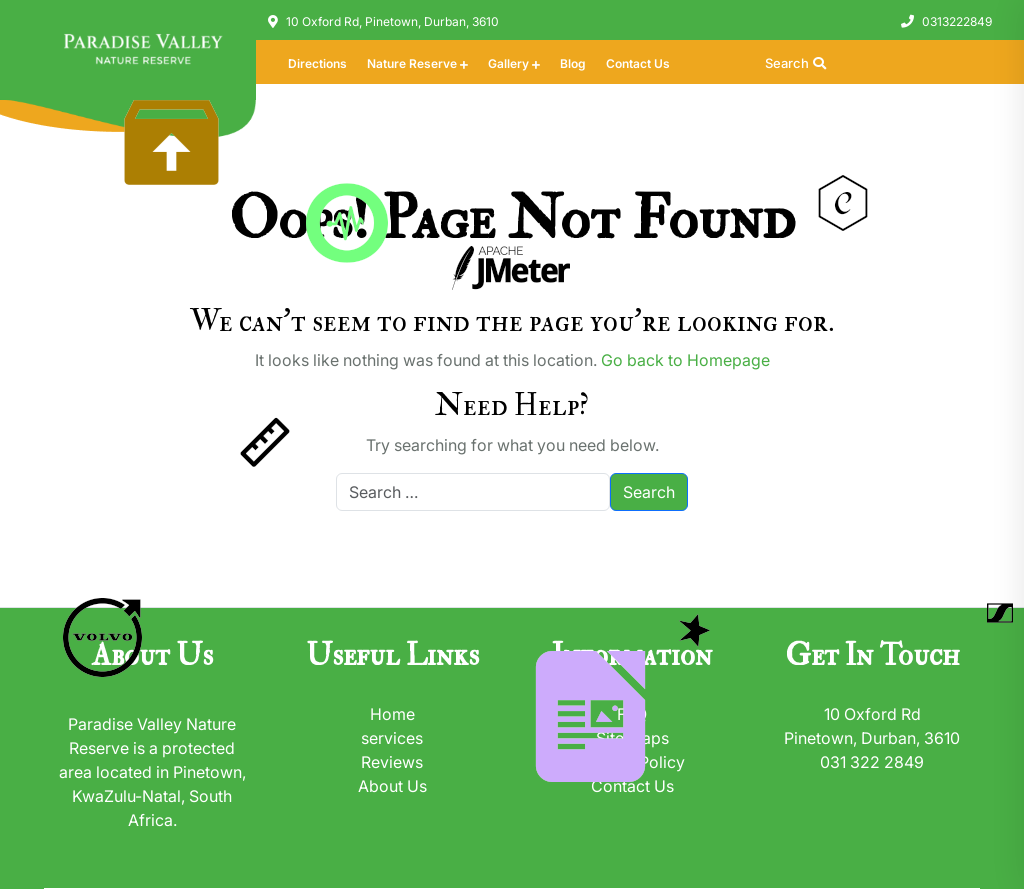 The image size is (1024, 889). Describe the element at coordinates (171, 142) in the screenshot. I see `unarchive a message or item` at that location.